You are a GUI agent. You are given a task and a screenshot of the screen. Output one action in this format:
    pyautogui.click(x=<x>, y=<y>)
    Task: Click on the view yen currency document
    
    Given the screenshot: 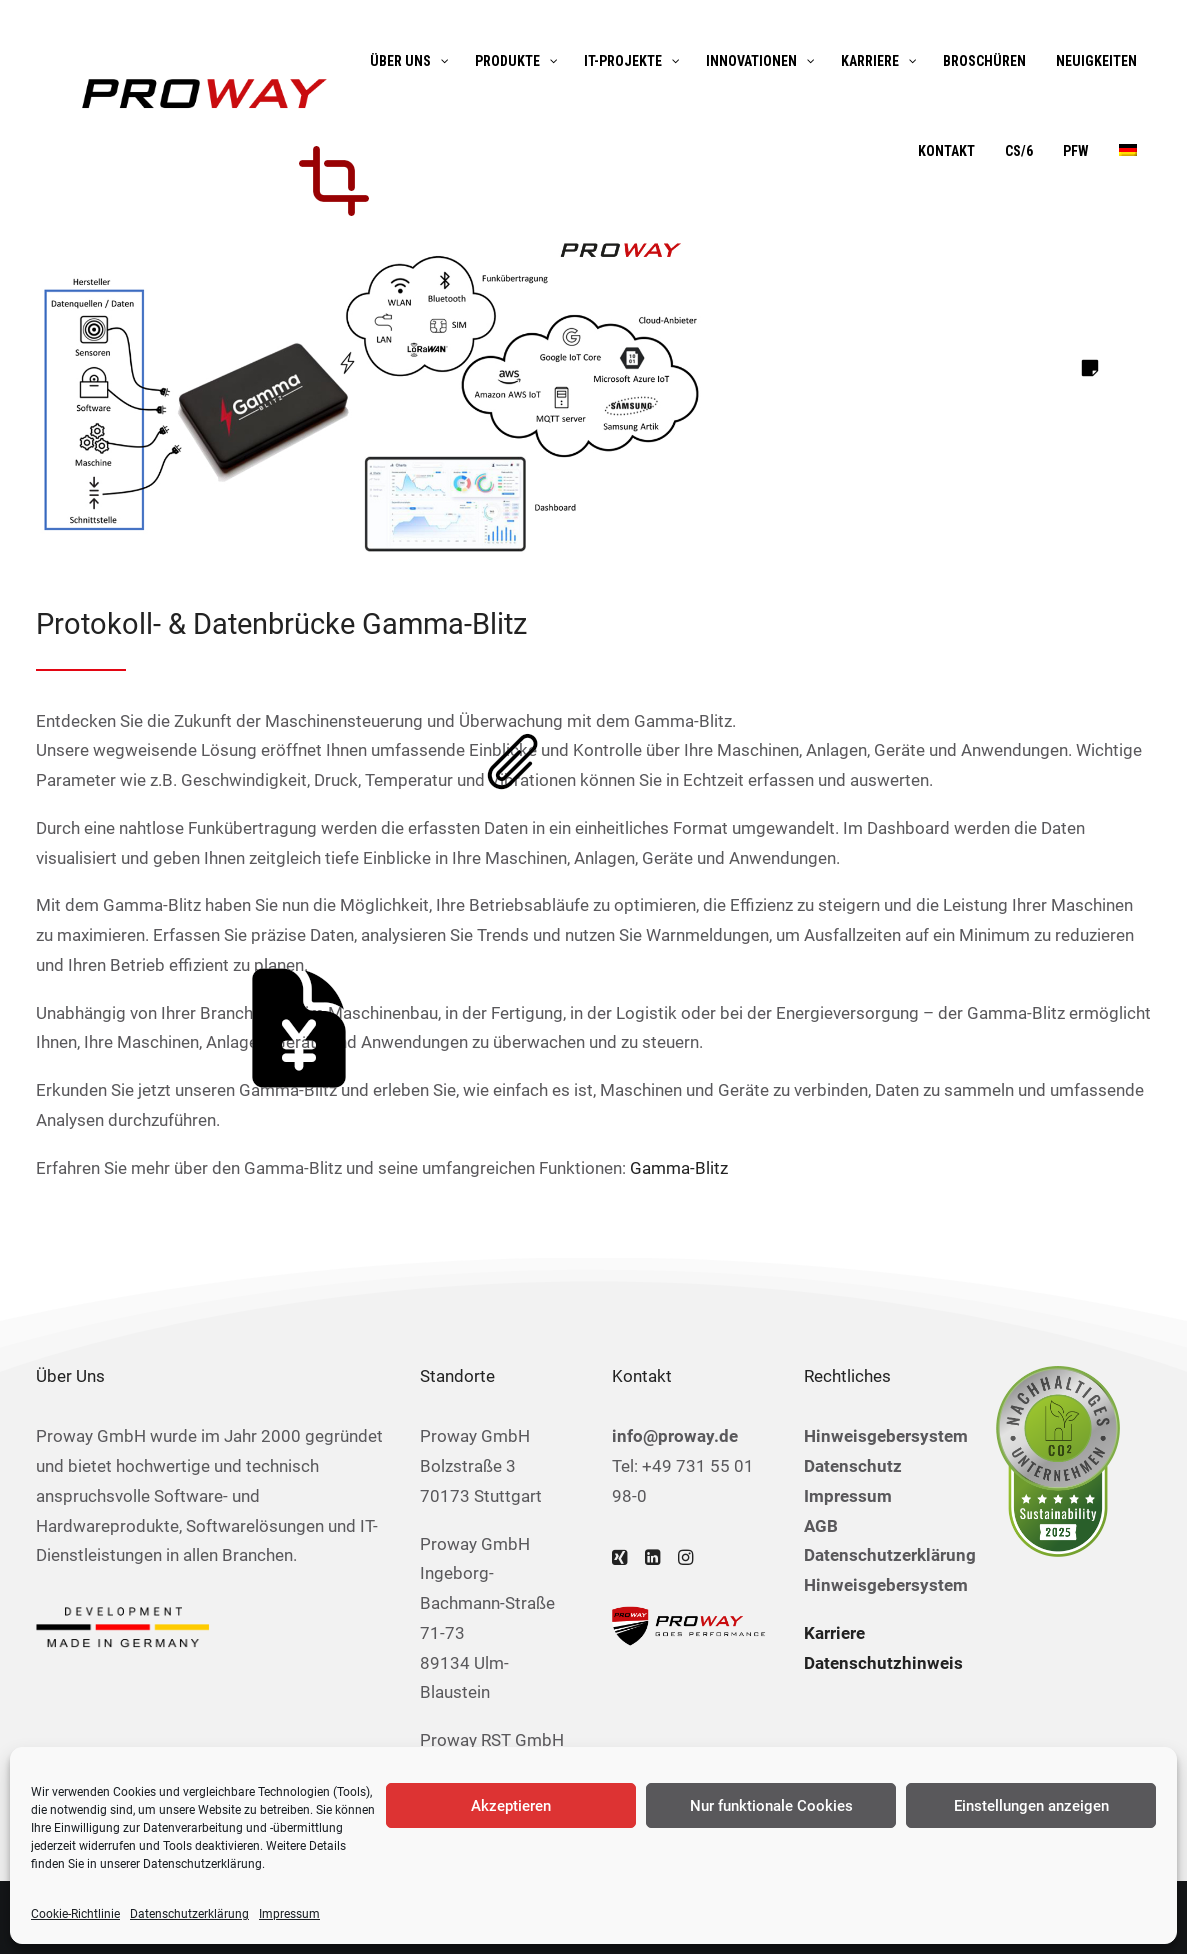 What is the action you would take?
    pyautogui.click(x=299, y=1028)
    